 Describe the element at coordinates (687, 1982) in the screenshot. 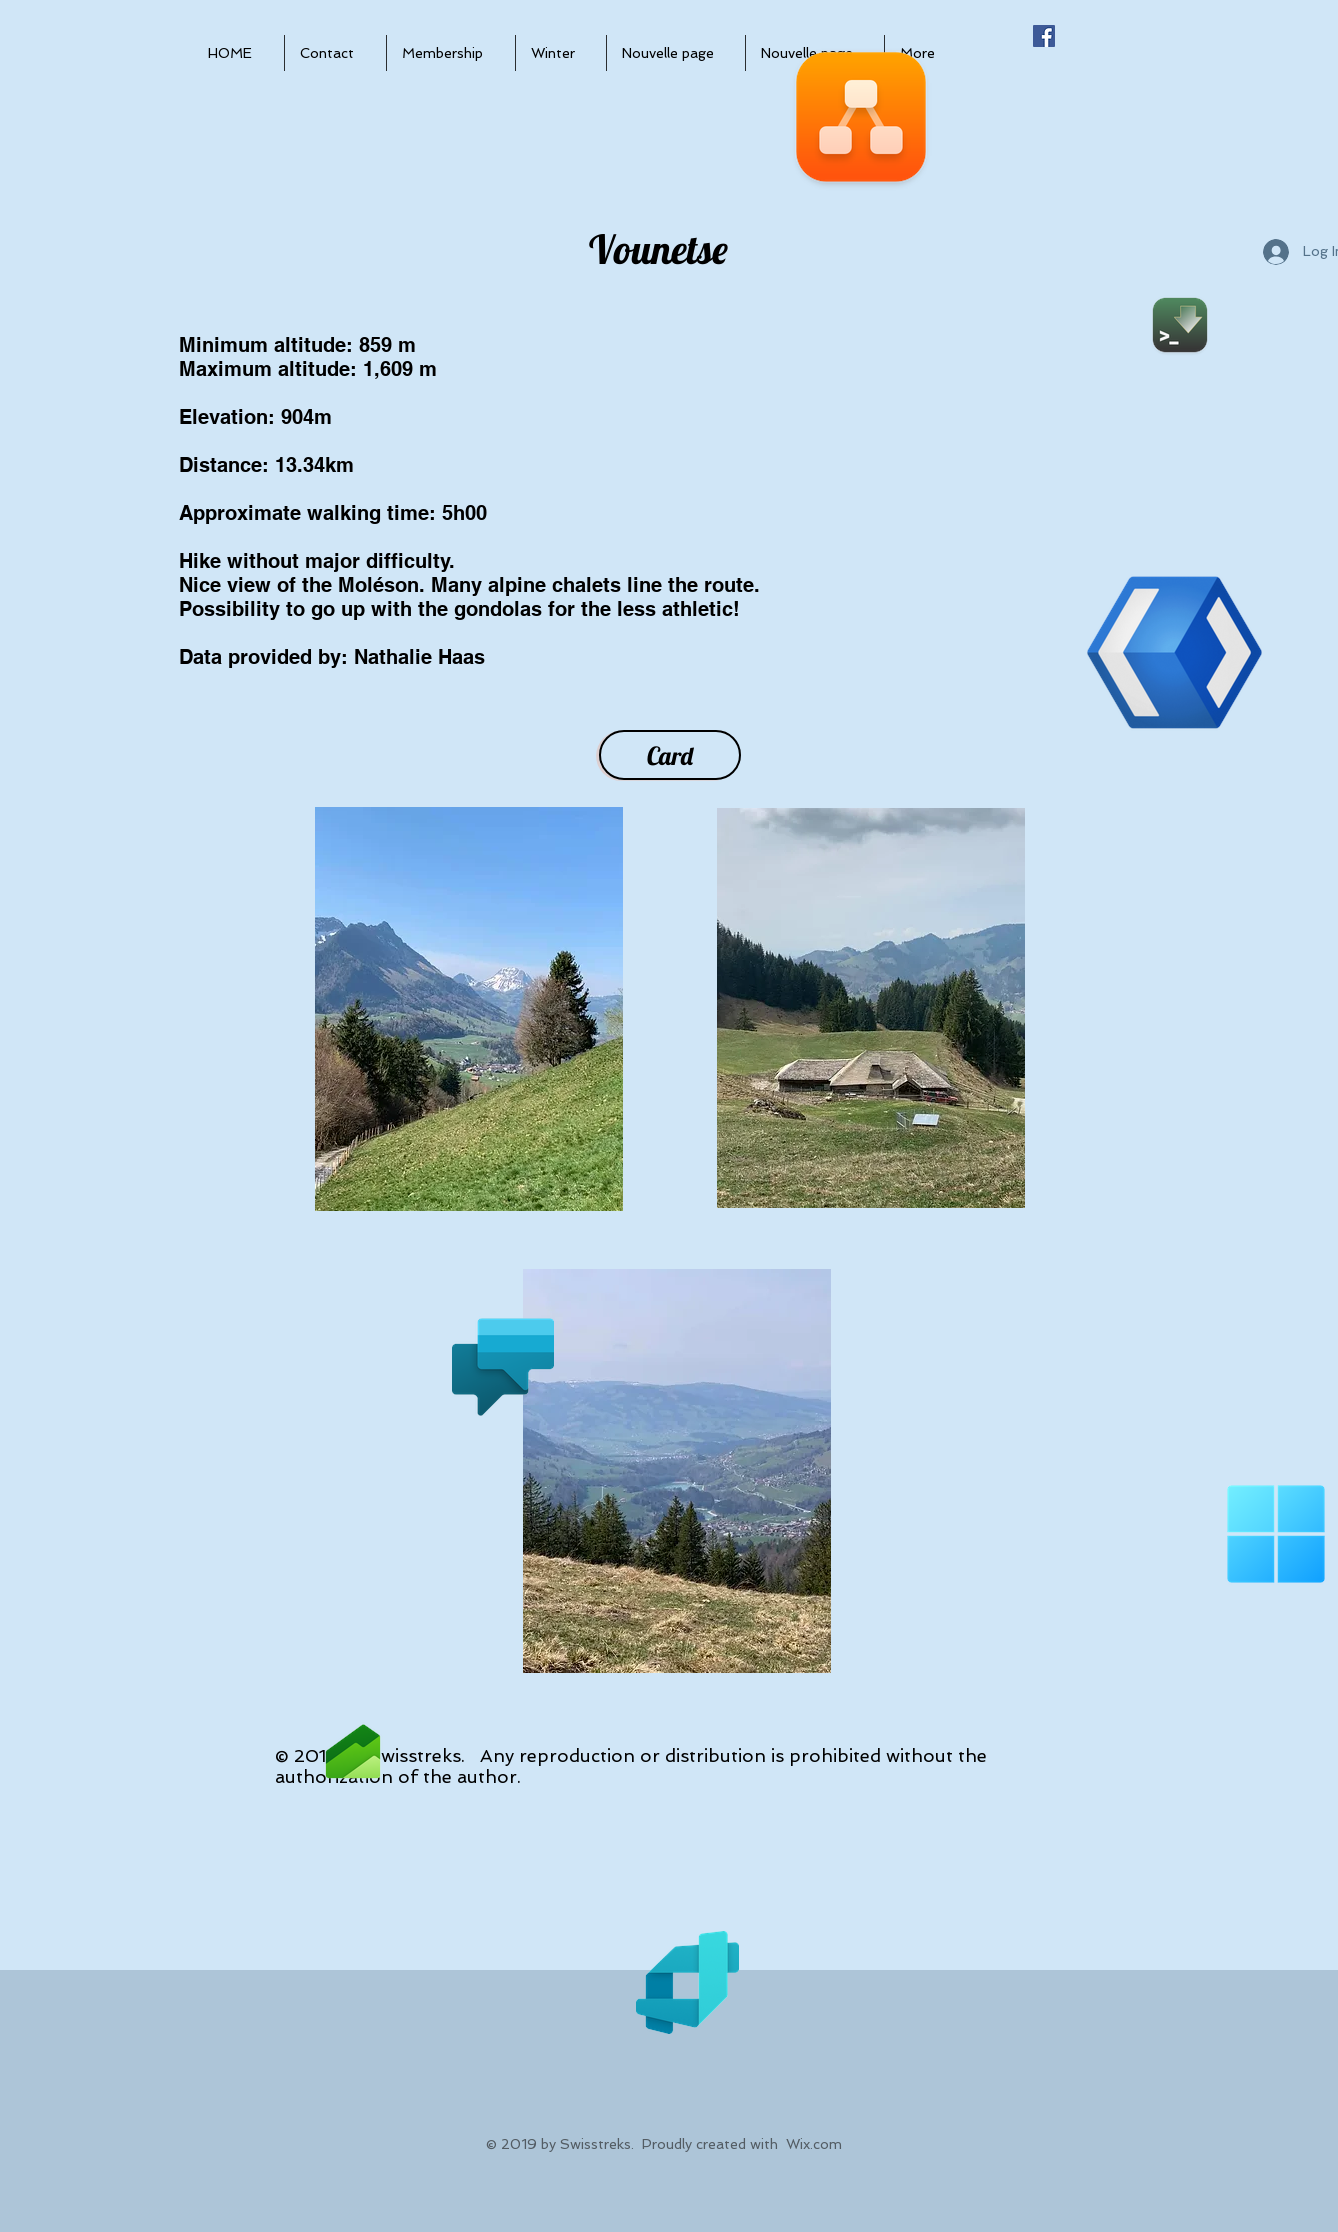

I see `open visualblend application` at that location.